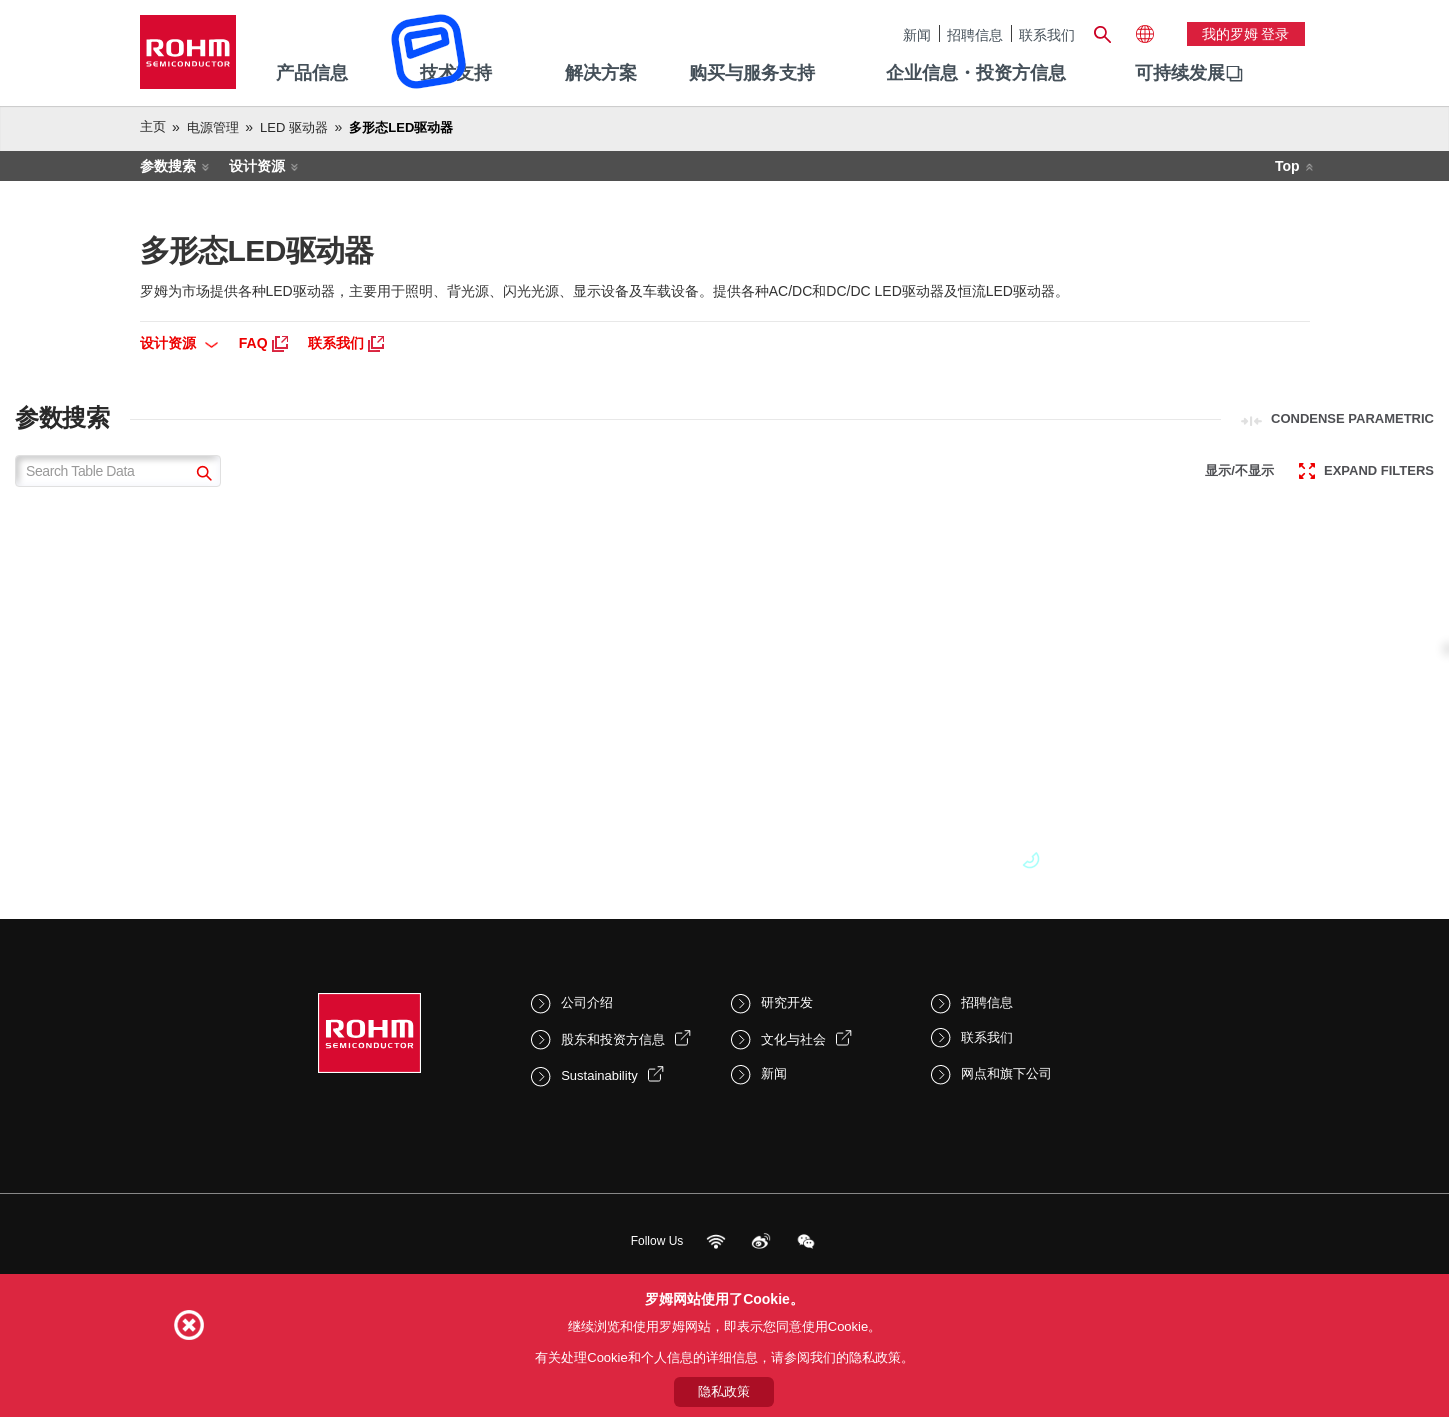 This screenshot has height=1417, width=1449. I want to click on select melon or cantaloupe fruit, so click(1031, 860).